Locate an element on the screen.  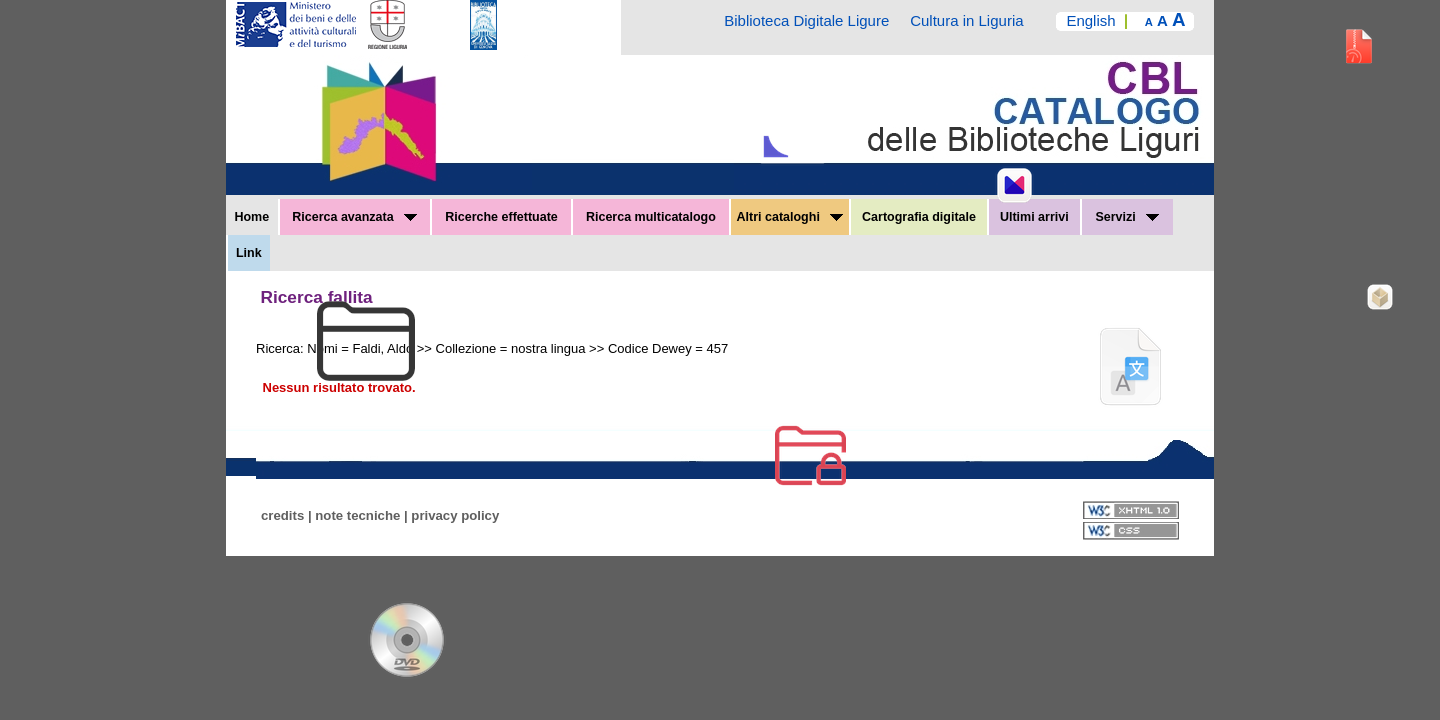
a gettext translation file for software localization is located at coordinates (1130, 366).